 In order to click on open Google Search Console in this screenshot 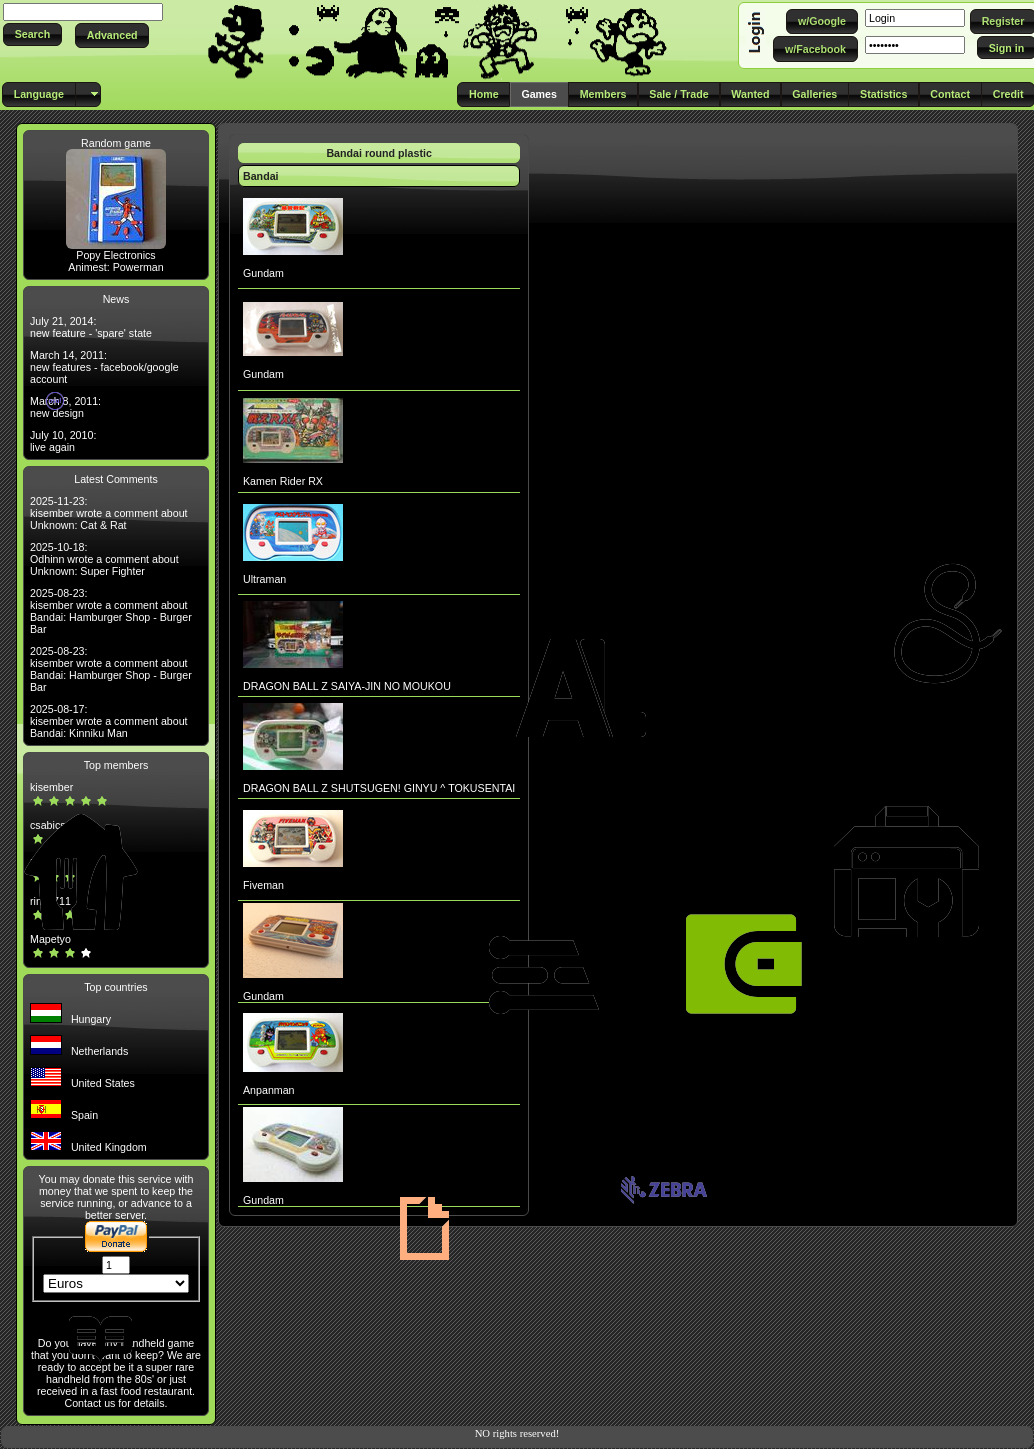, I will do `click(906, 871)`.